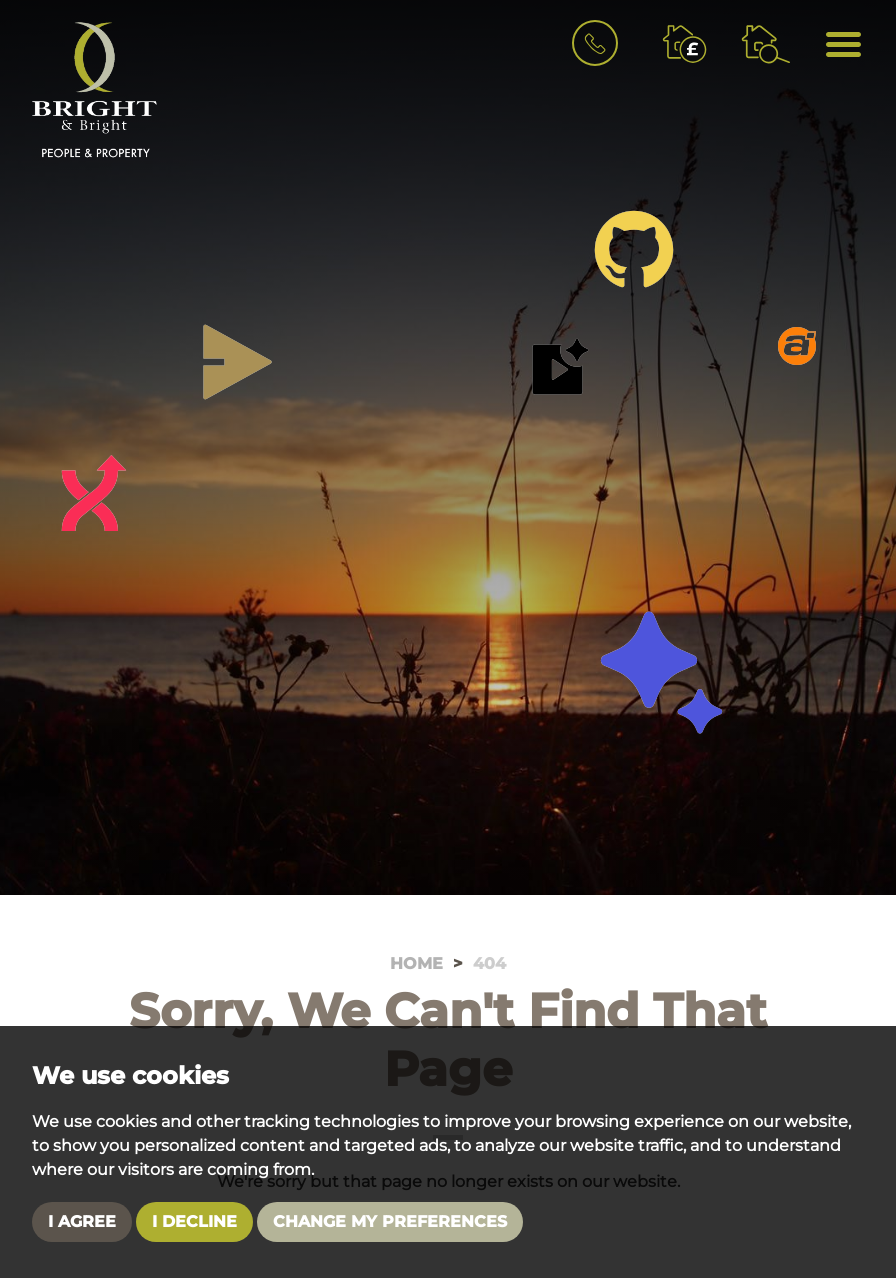 The image size is (896, 1278). I want to click on open Google Bard AI assistant, so click(661, 672).